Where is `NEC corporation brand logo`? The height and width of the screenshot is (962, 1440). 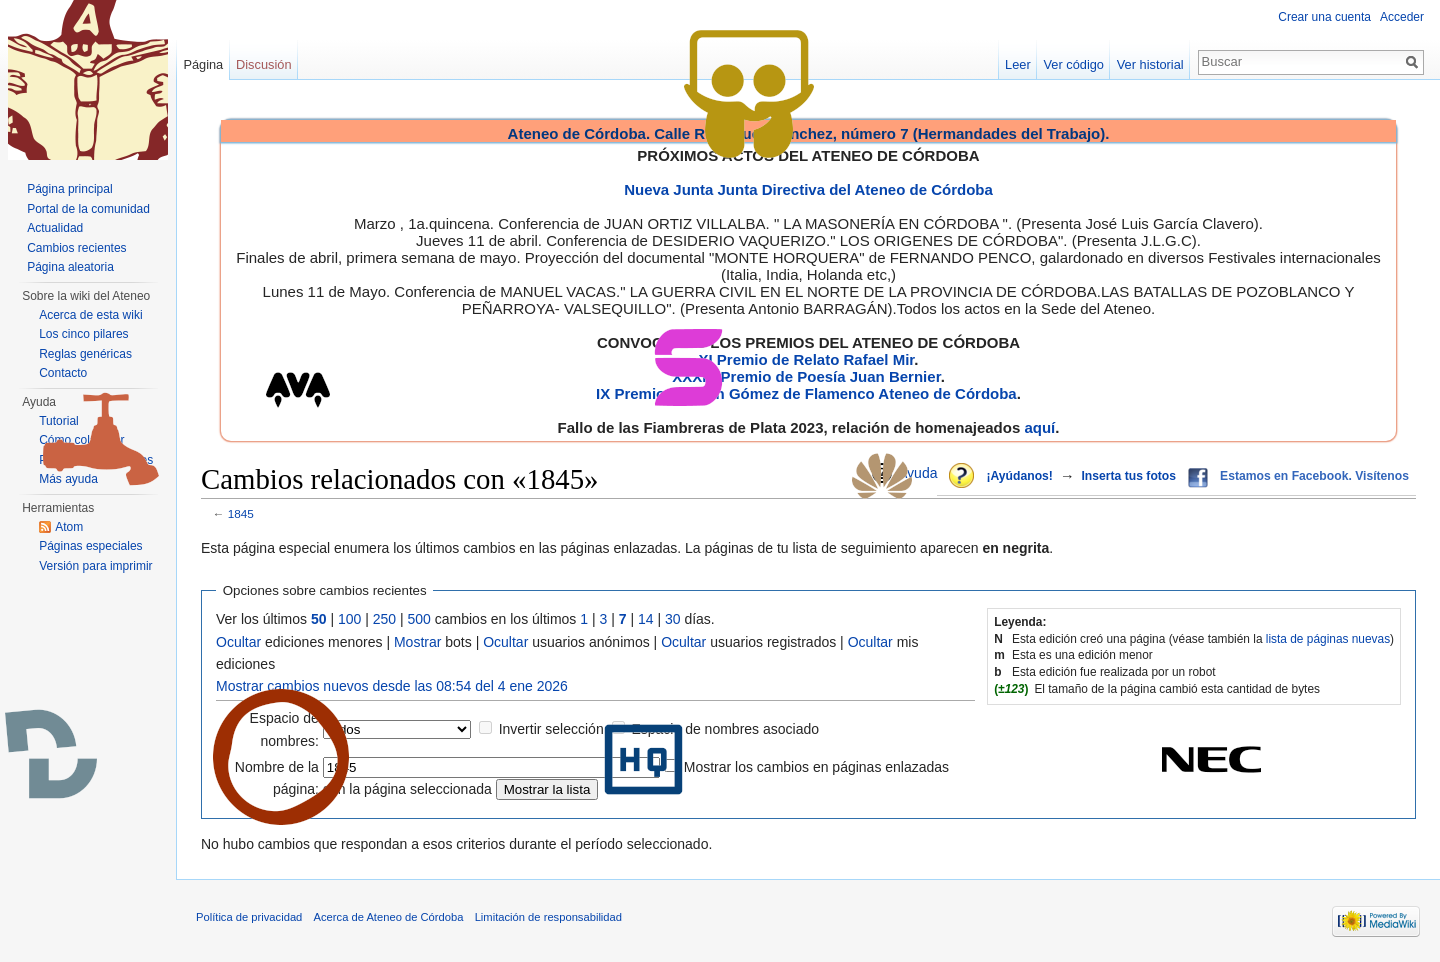
NEC corporation brand logo is located at coordinates (1211, 759).